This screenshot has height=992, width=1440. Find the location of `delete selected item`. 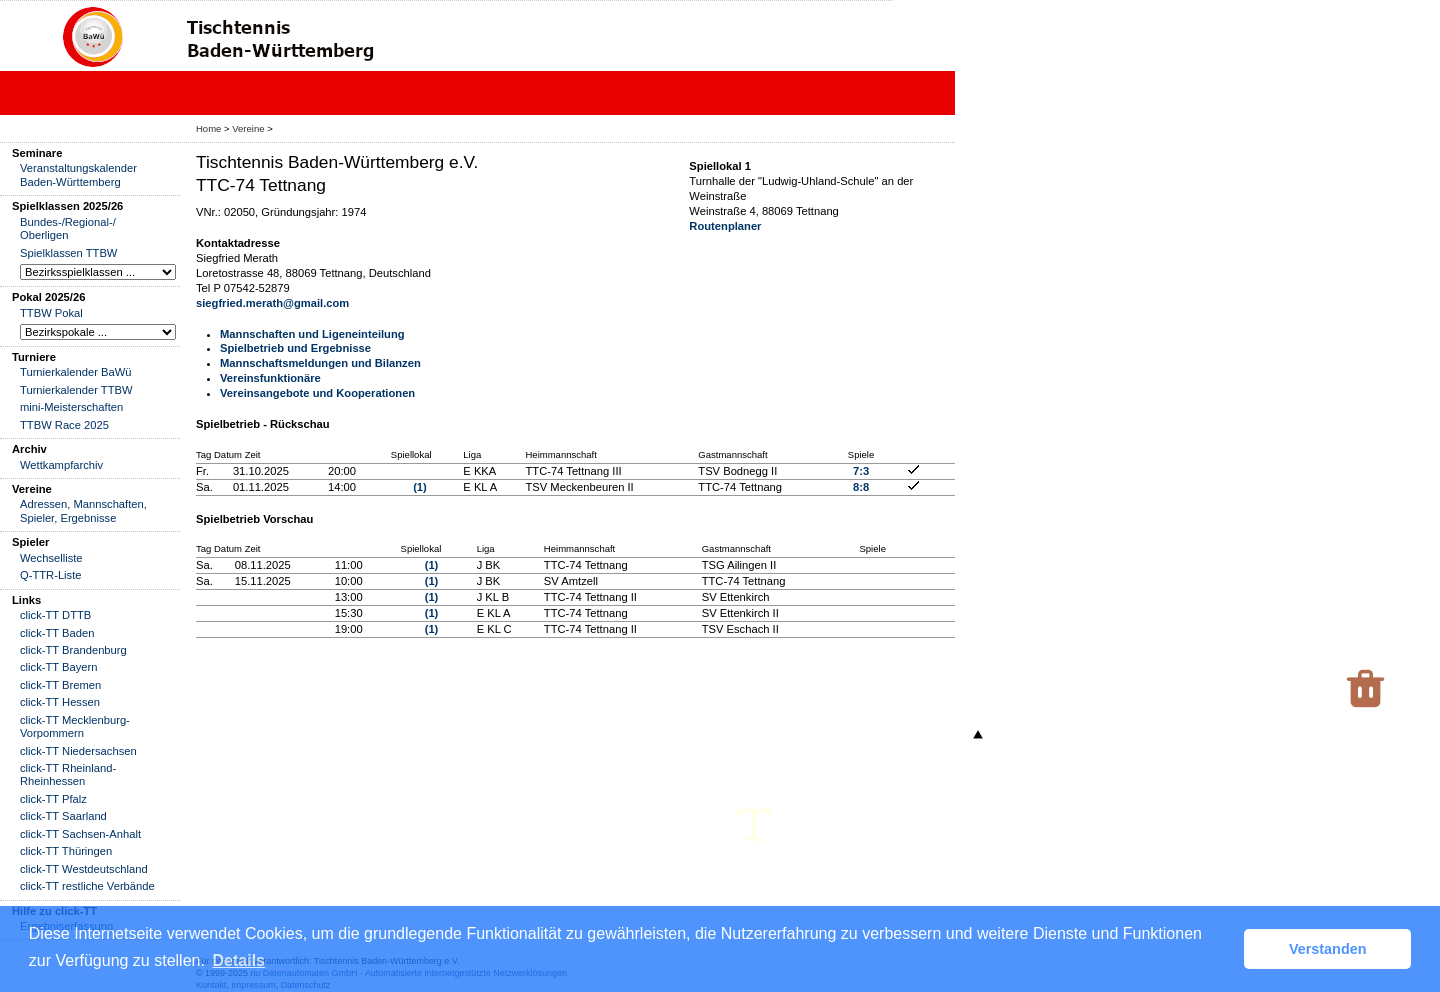

delete selected item is located at coordinates (1365, 688).